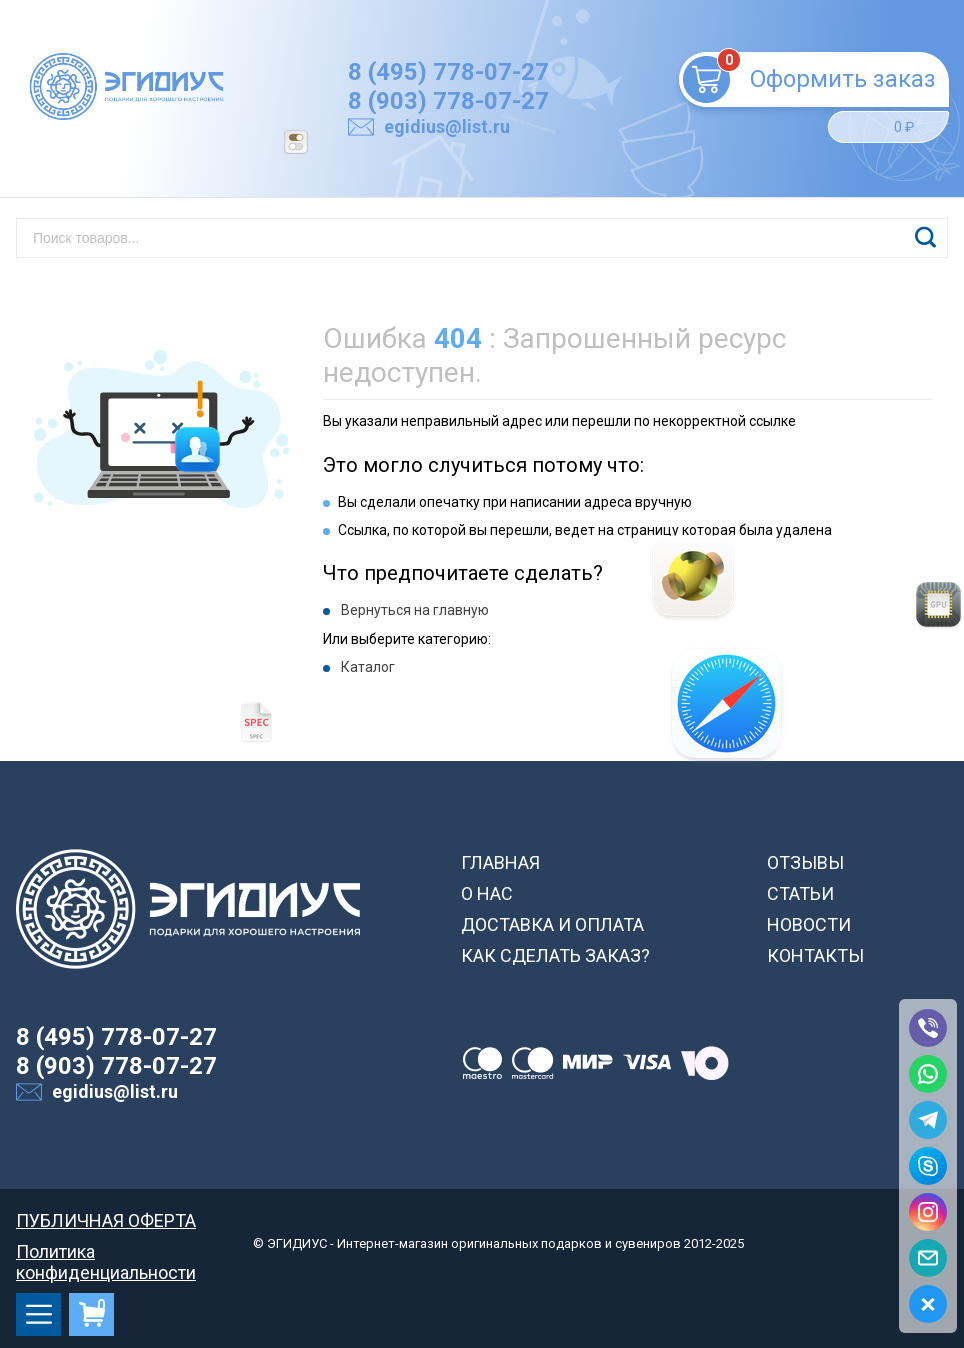 The width and height of the screenshot is (964, 1348). I want to click on open graphics card driver settings, so click(938, 604).